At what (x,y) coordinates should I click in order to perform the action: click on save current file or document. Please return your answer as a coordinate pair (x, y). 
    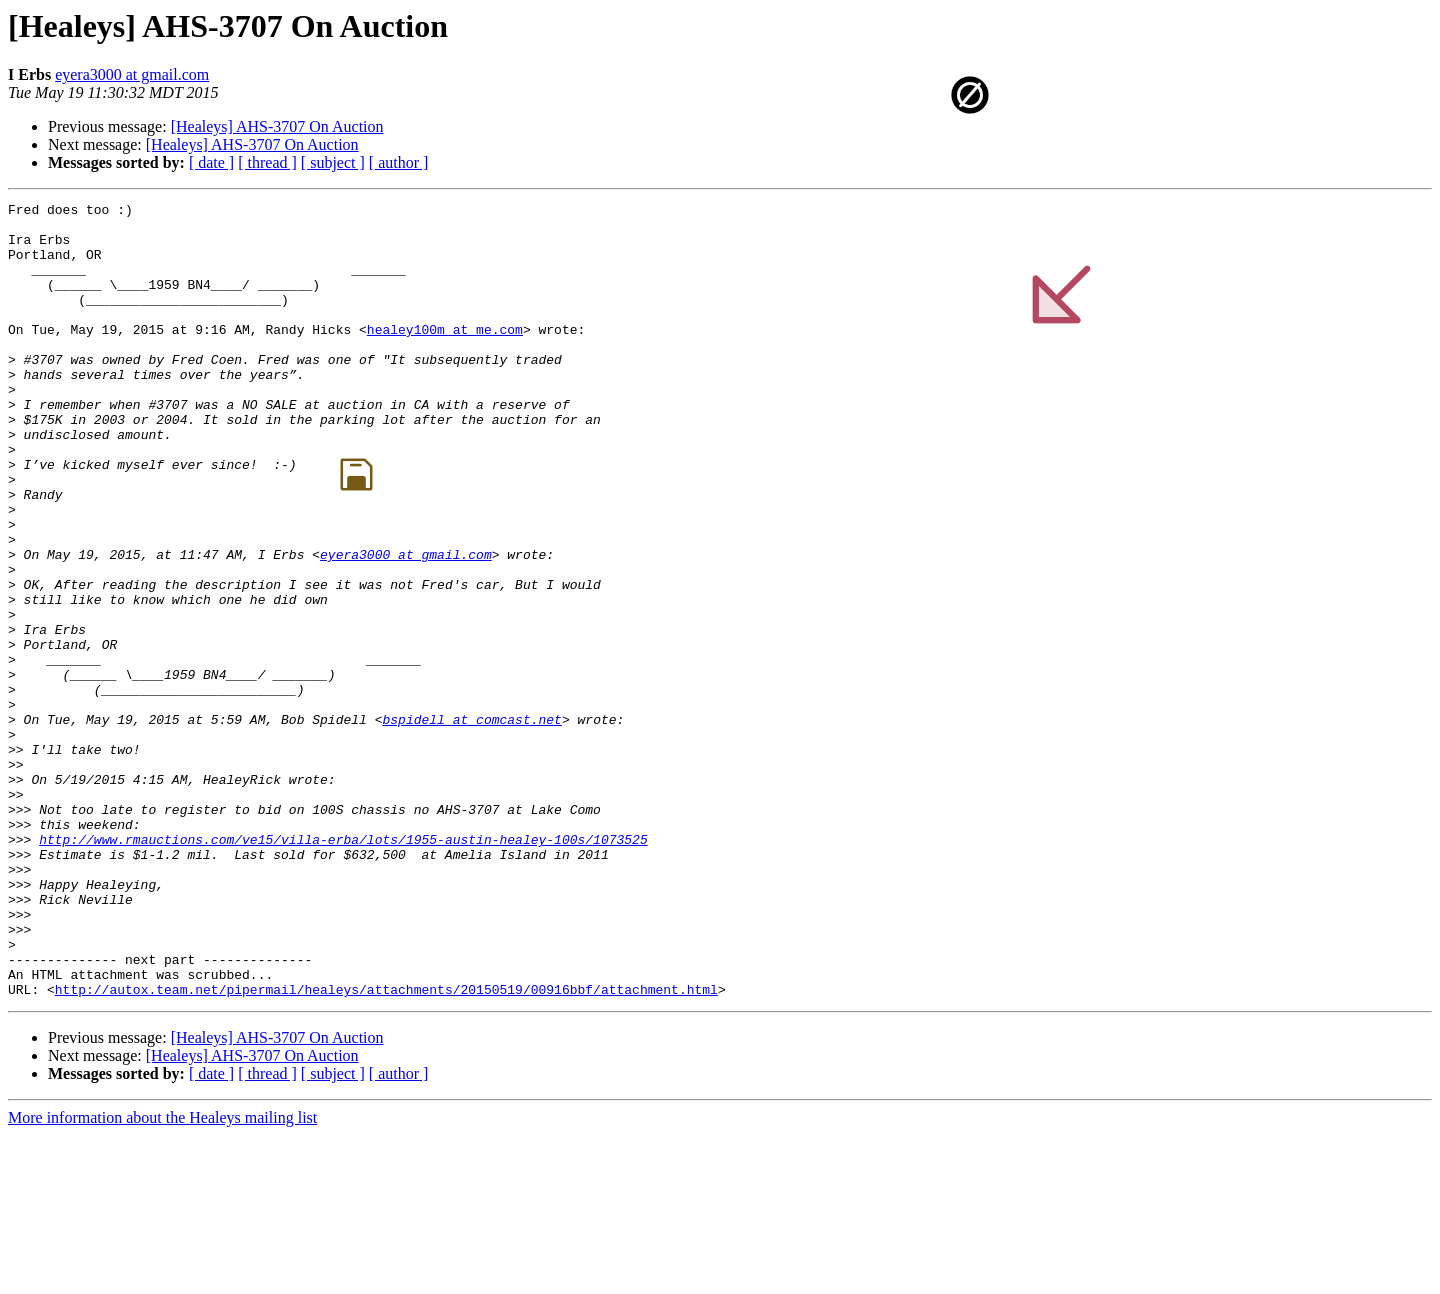
    Looking at the image, I should click on (356, 474).